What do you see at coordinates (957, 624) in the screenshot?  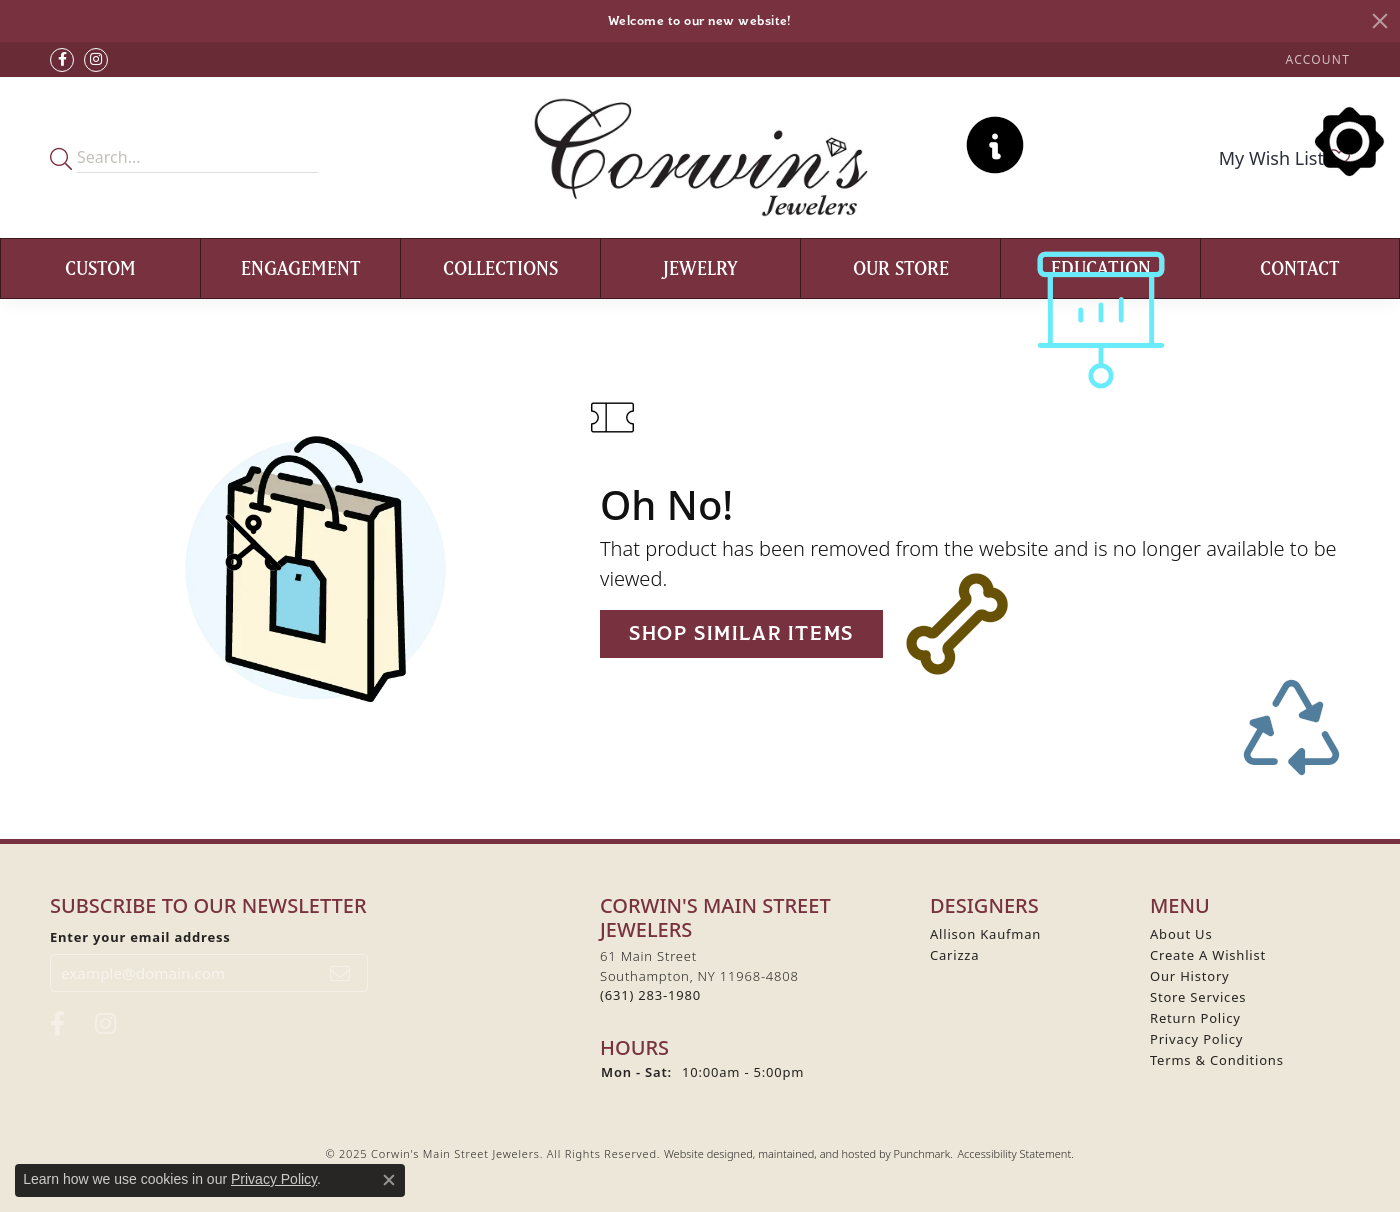 I see `access pet-related features or settings` at bounding box center [957, 624].